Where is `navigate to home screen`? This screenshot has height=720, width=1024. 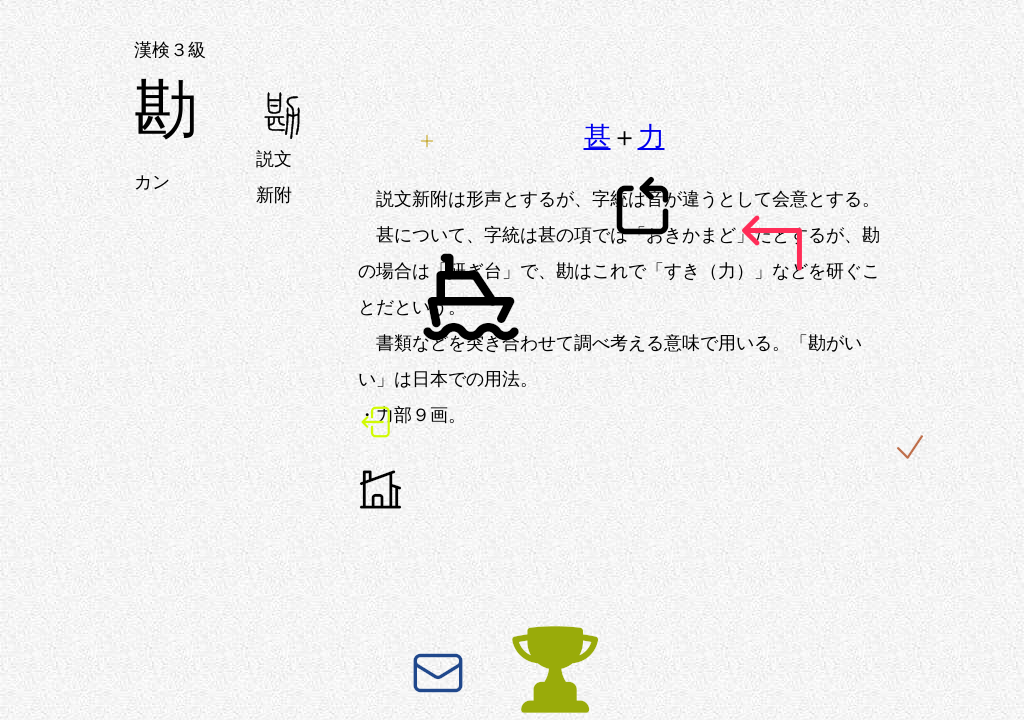 navigate to home screen is located at coordinates (380, 489).